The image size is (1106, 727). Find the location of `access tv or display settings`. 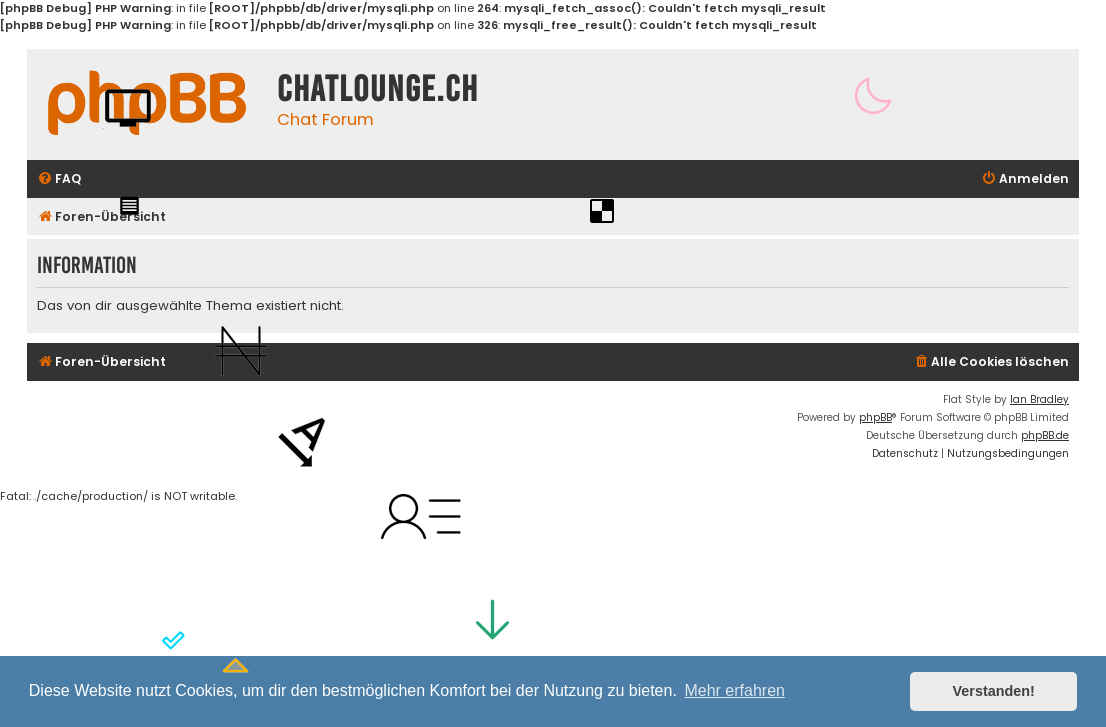

access tv or display settings is located at coordinates (128, 108).